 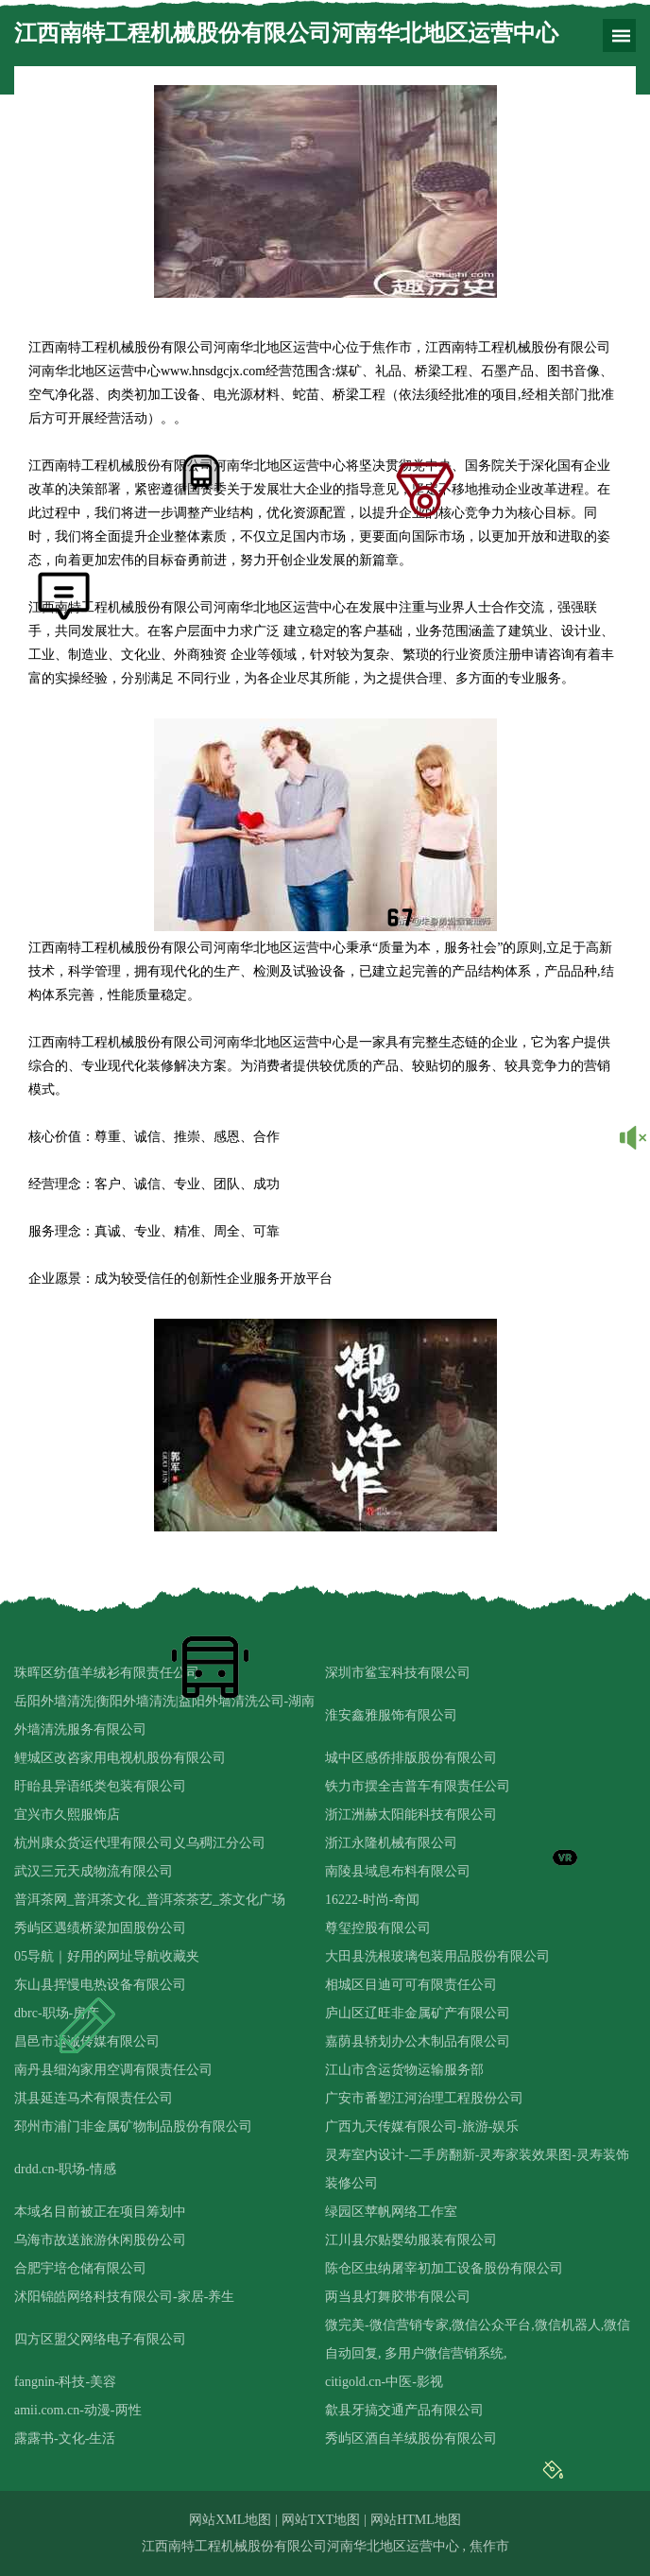 What do you see at coordinates (63, 594) in the screenshot?
I see `open chat or messaging` at bounding box center [63, 594].